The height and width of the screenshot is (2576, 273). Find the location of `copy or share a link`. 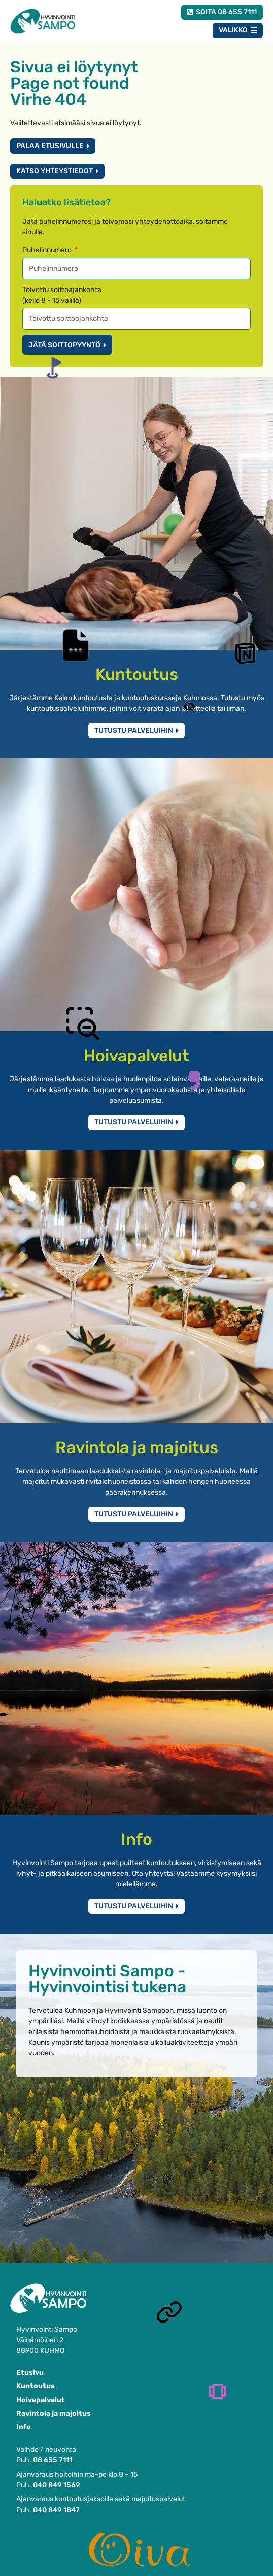

copy or share a link is located at coordinates (169, 2312).